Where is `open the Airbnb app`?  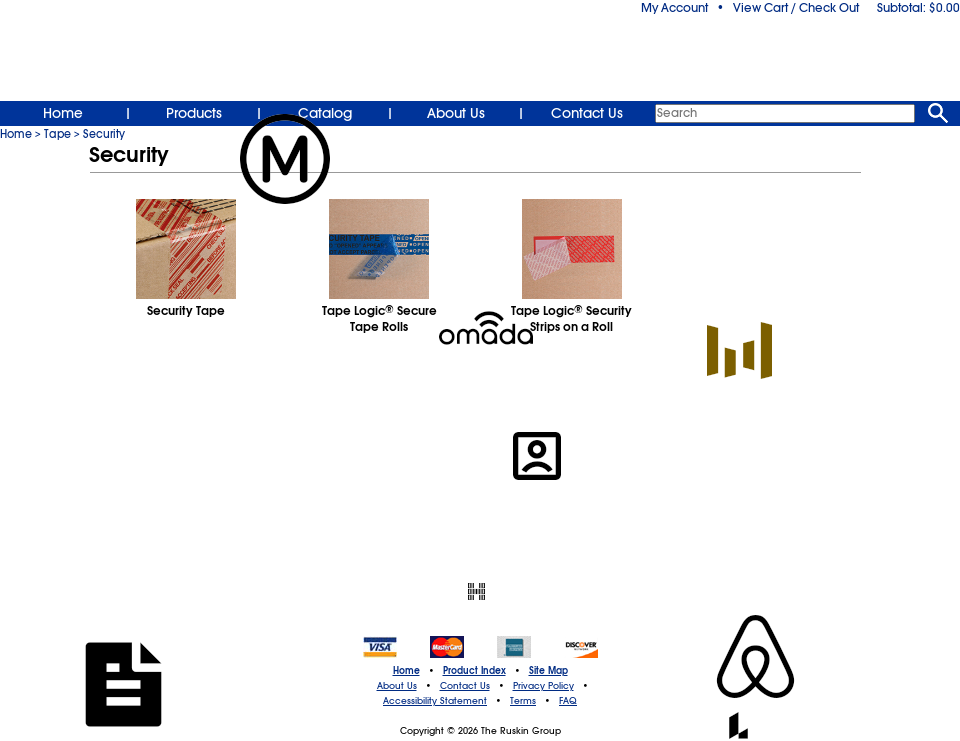
open the Airbnb app is located at coordinates (755, 656).